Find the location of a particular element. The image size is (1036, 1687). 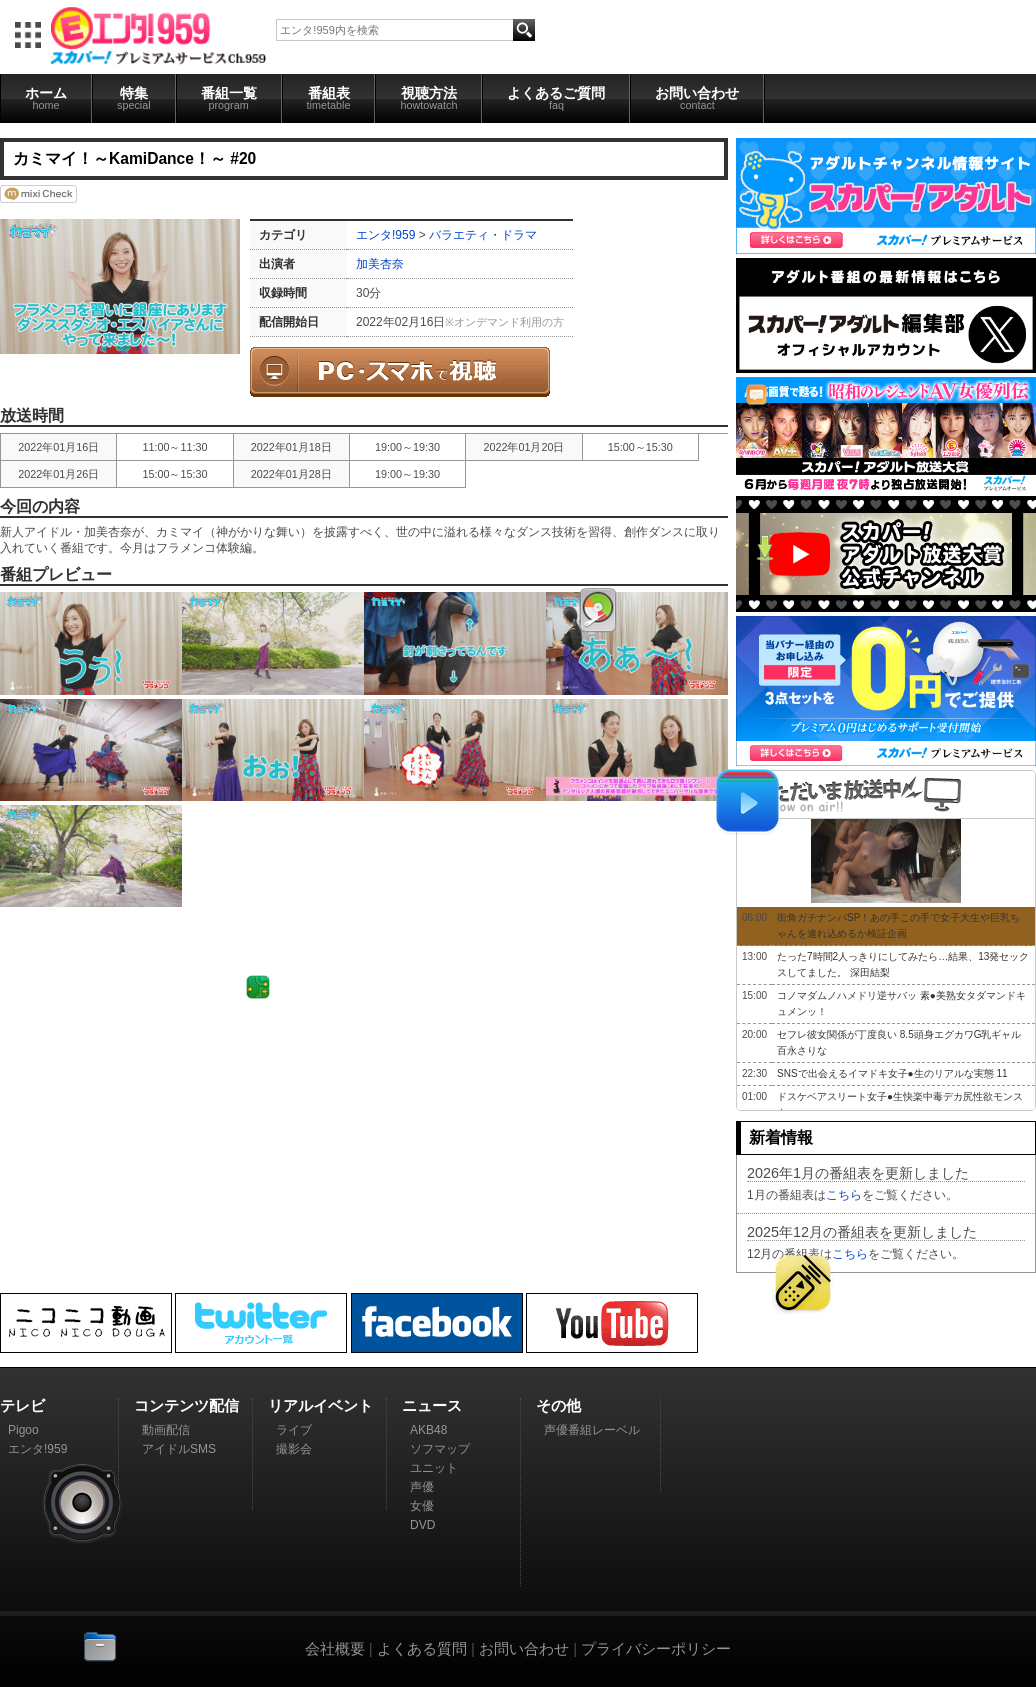

save the current document is located at coordinates (765, 548).